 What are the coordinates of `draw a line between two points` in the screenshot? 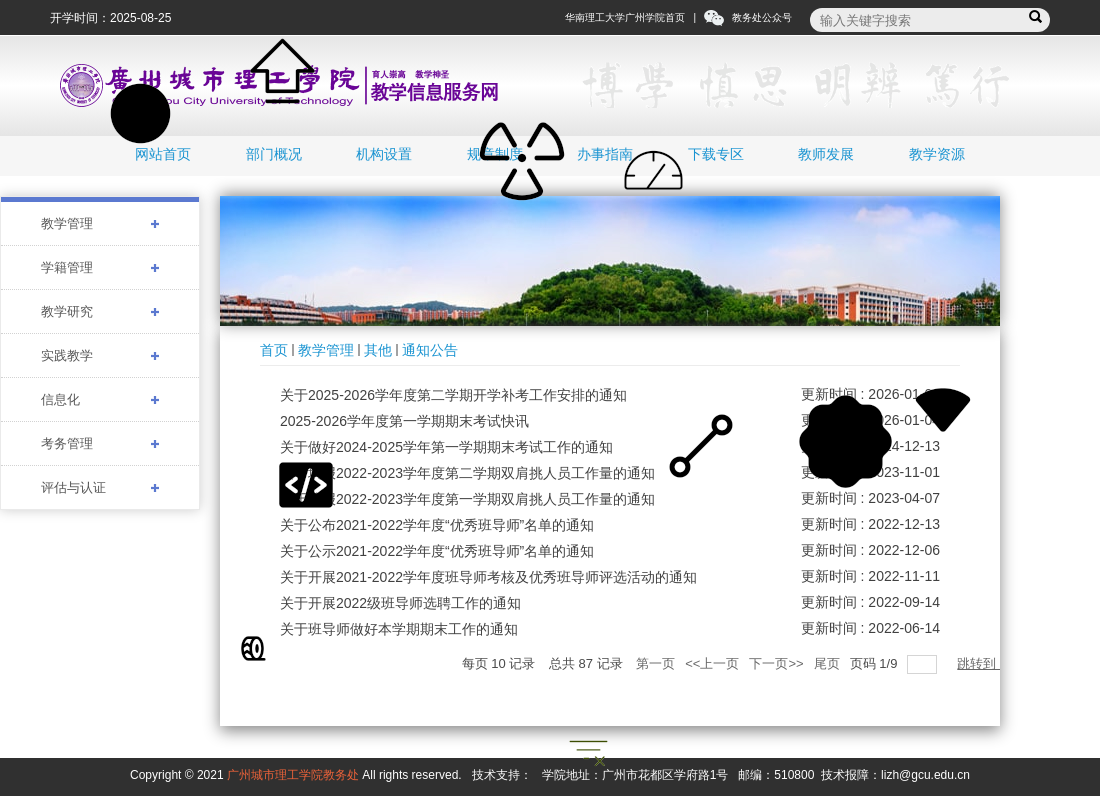 It's located at (701, 446).